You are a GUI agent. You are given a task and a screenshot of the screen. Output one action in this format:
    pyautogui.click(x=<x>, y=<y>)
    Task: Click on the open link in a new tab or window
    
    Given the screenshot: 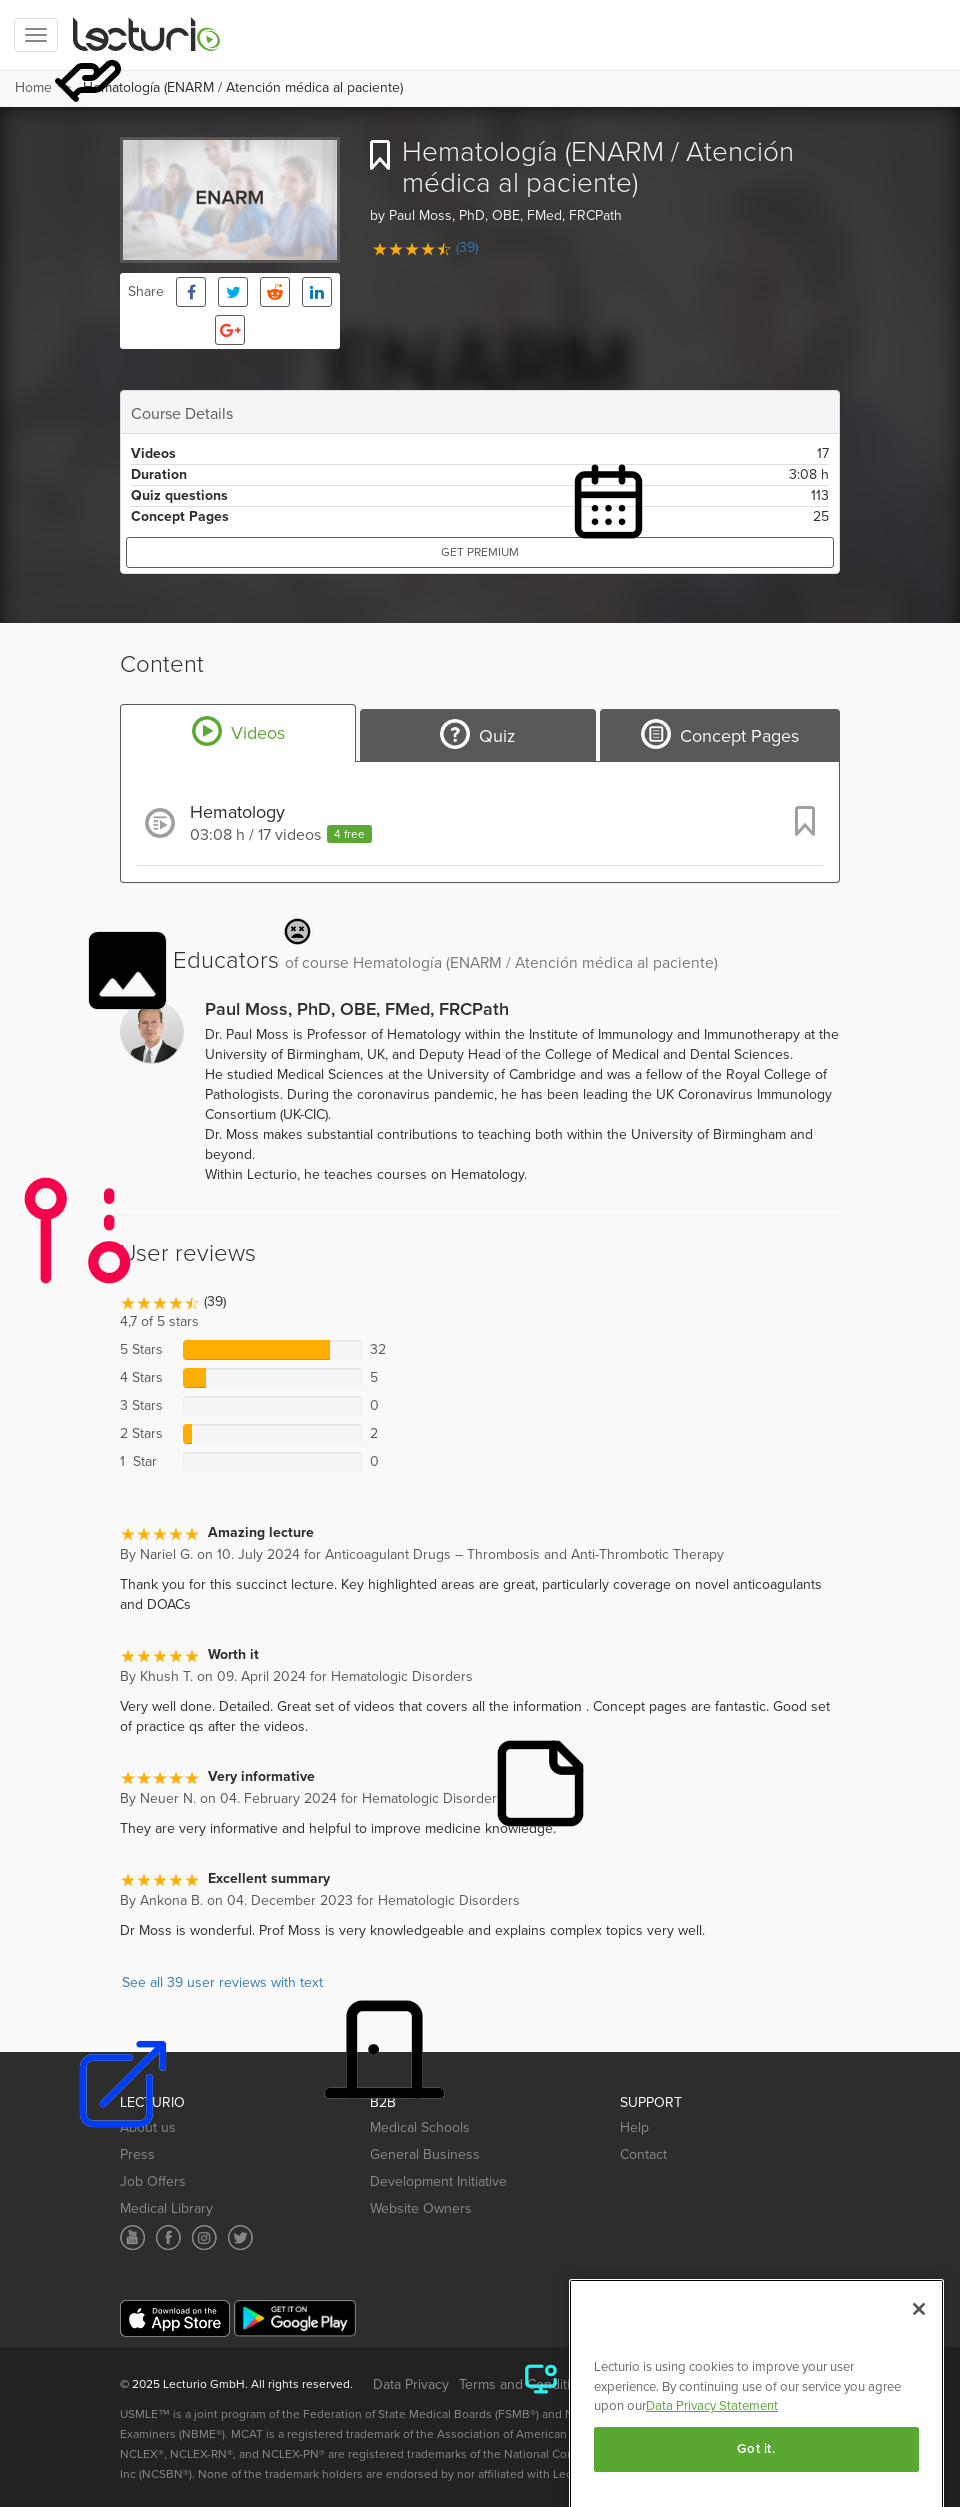 What is the action you would take?
    pyautogui.click(x=123, y=2084)
    